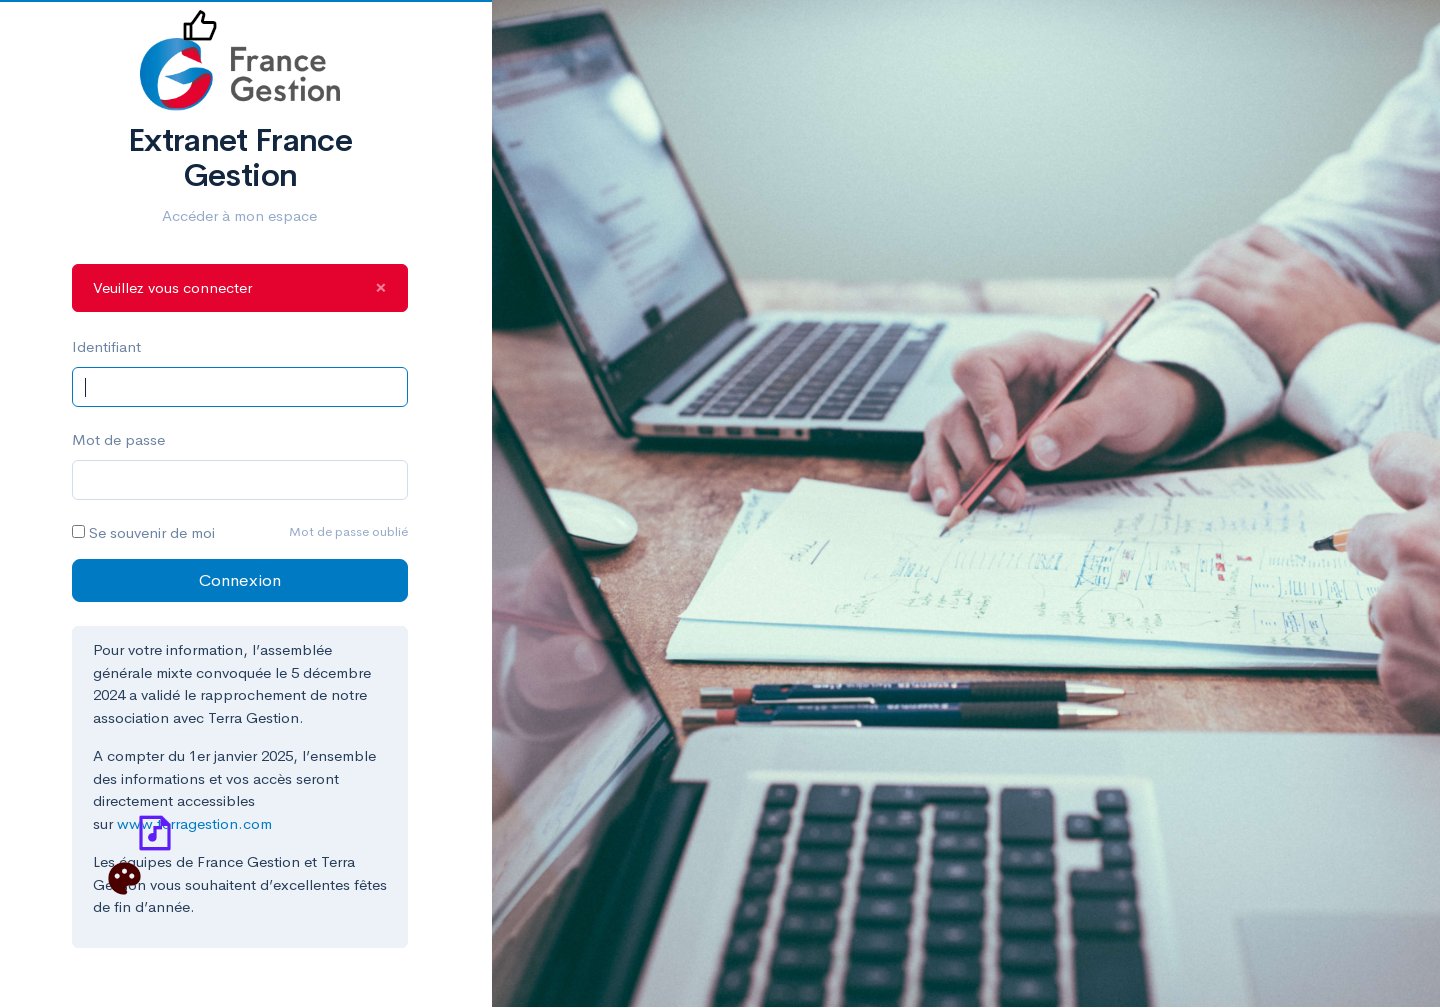  Describe the element at coordinates (200, 27) in the screenshot. I see `like or upvote content` at that location.